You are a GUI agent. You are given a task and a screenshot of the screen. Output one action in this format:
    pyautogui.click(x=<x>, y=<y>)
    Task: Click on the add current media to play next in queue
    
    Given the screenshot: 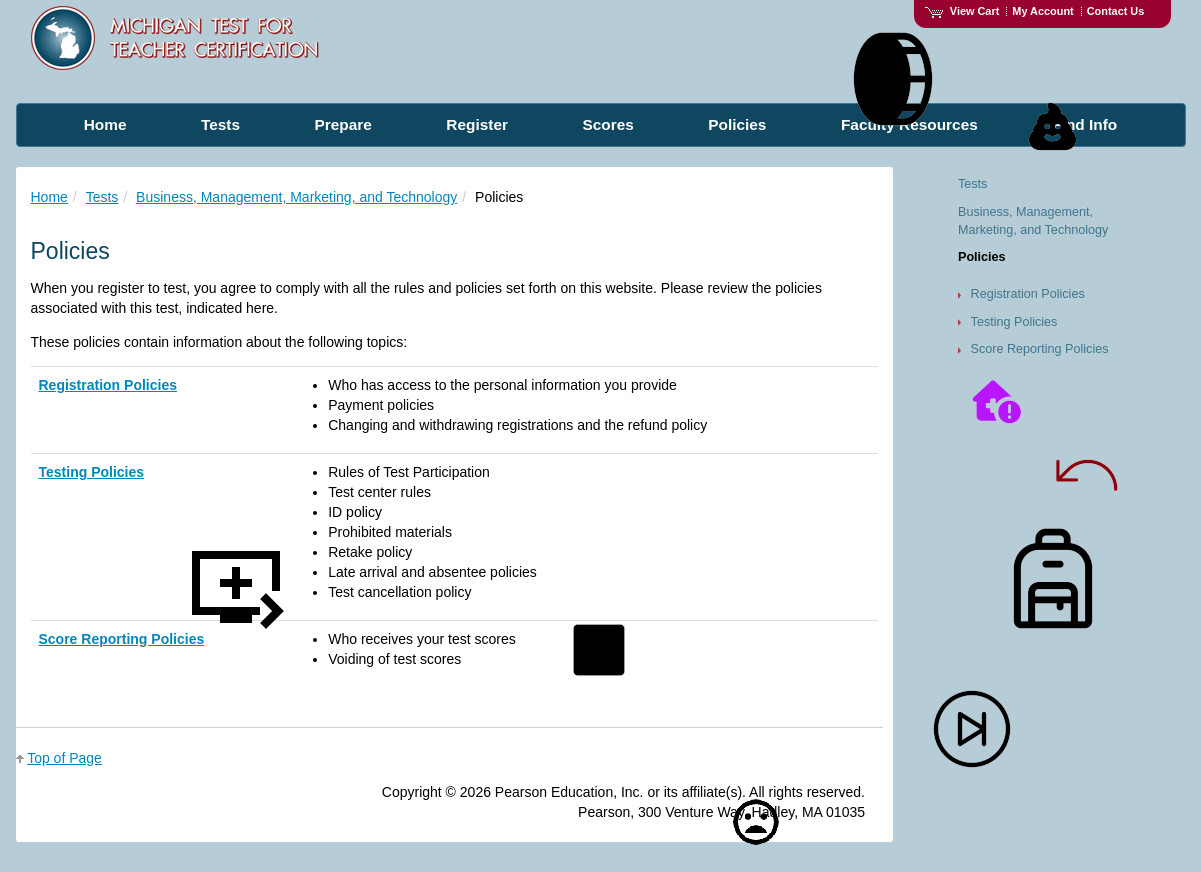 What is the action you would take?
    pyautogui.click(x=236, y=587)
    